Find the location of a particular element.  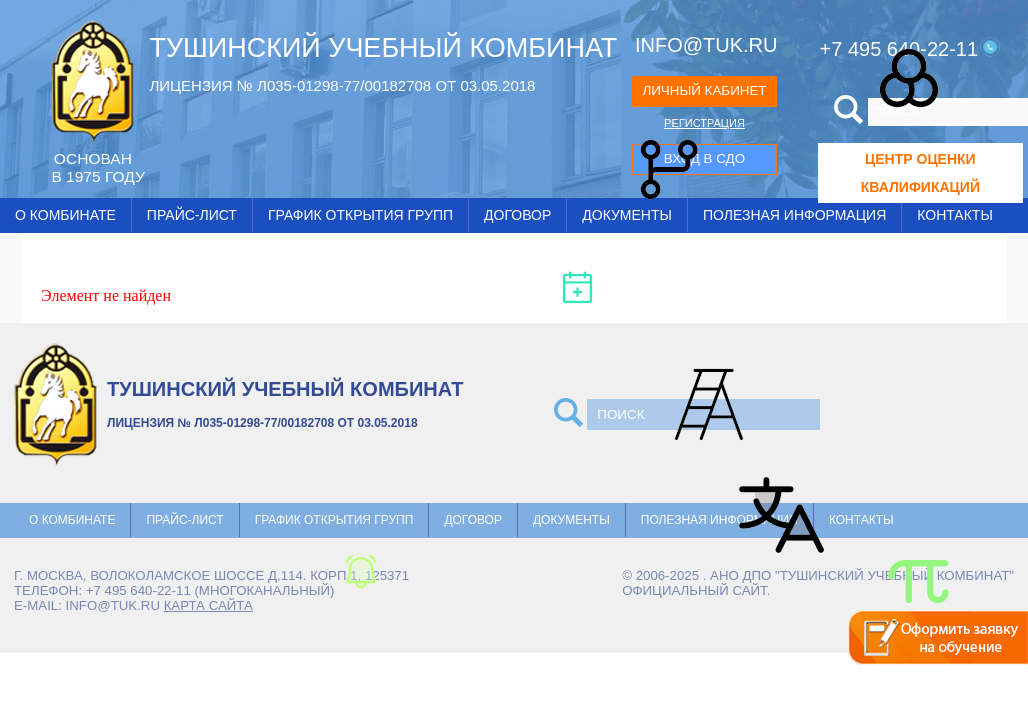

access tools or equipment section is located at coordinates (710, 404).